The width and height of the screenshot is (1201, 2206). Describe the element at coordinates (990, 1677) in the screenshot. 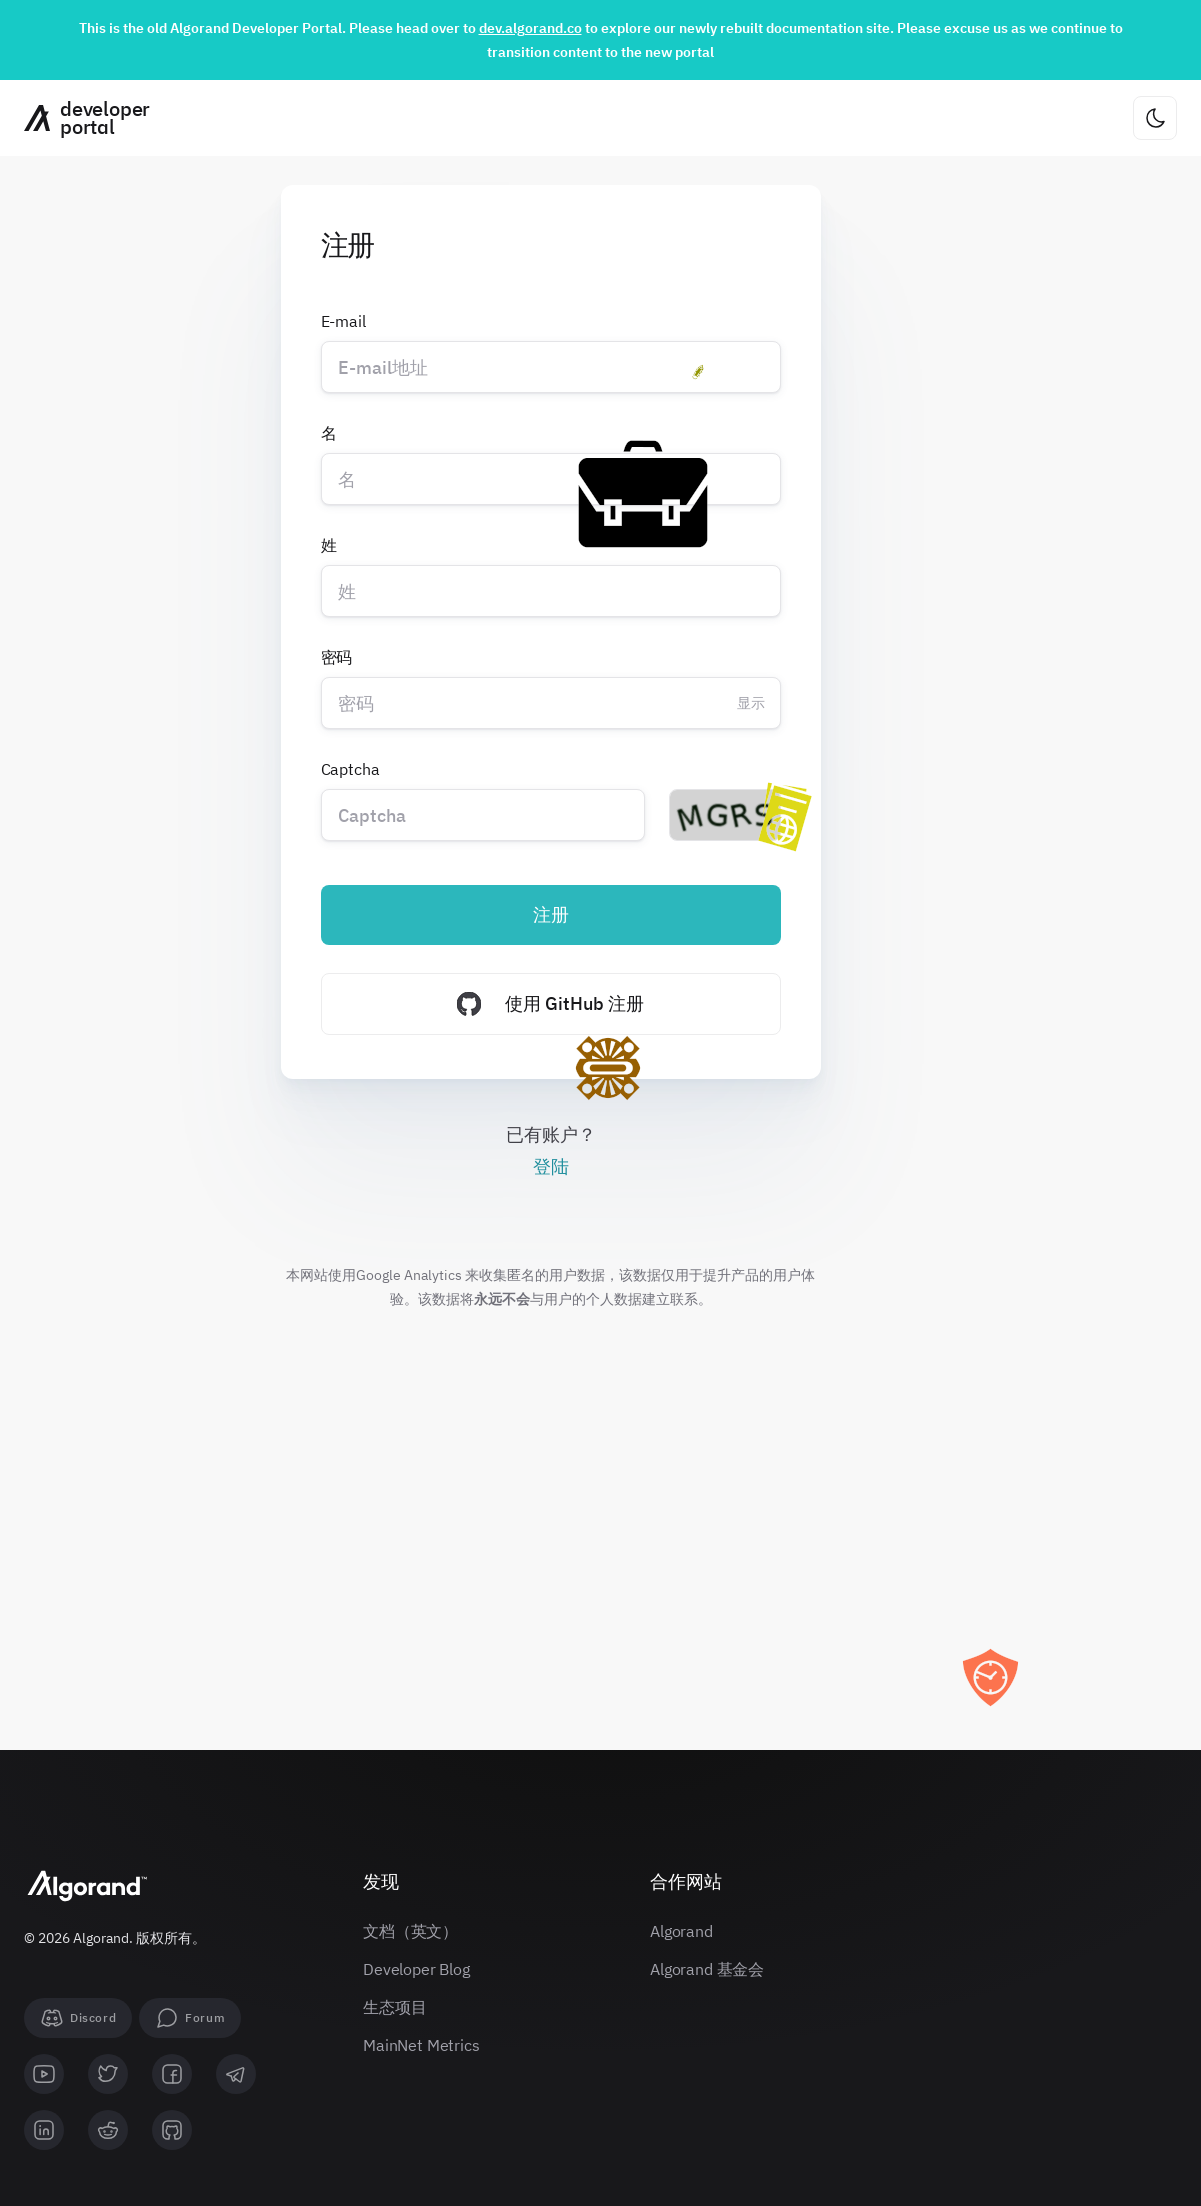

I see `activate temporary protection or defense` at that location.